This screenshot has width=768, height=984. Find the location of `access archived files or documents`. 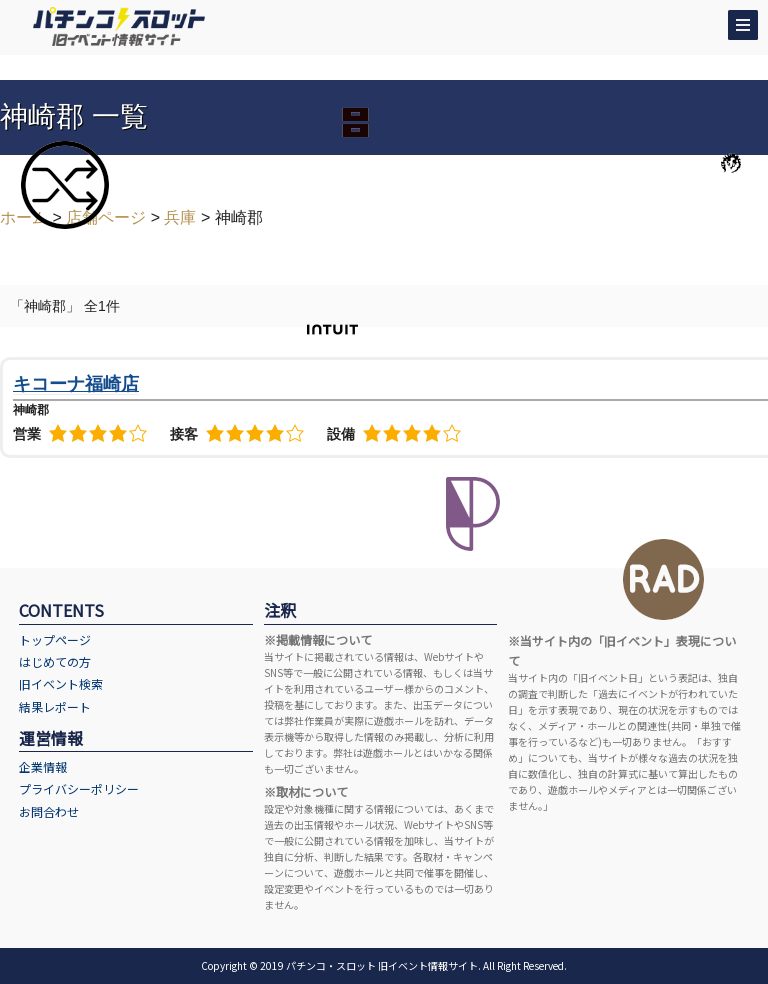

access archived files or documents is located at coordinates (355, 122).